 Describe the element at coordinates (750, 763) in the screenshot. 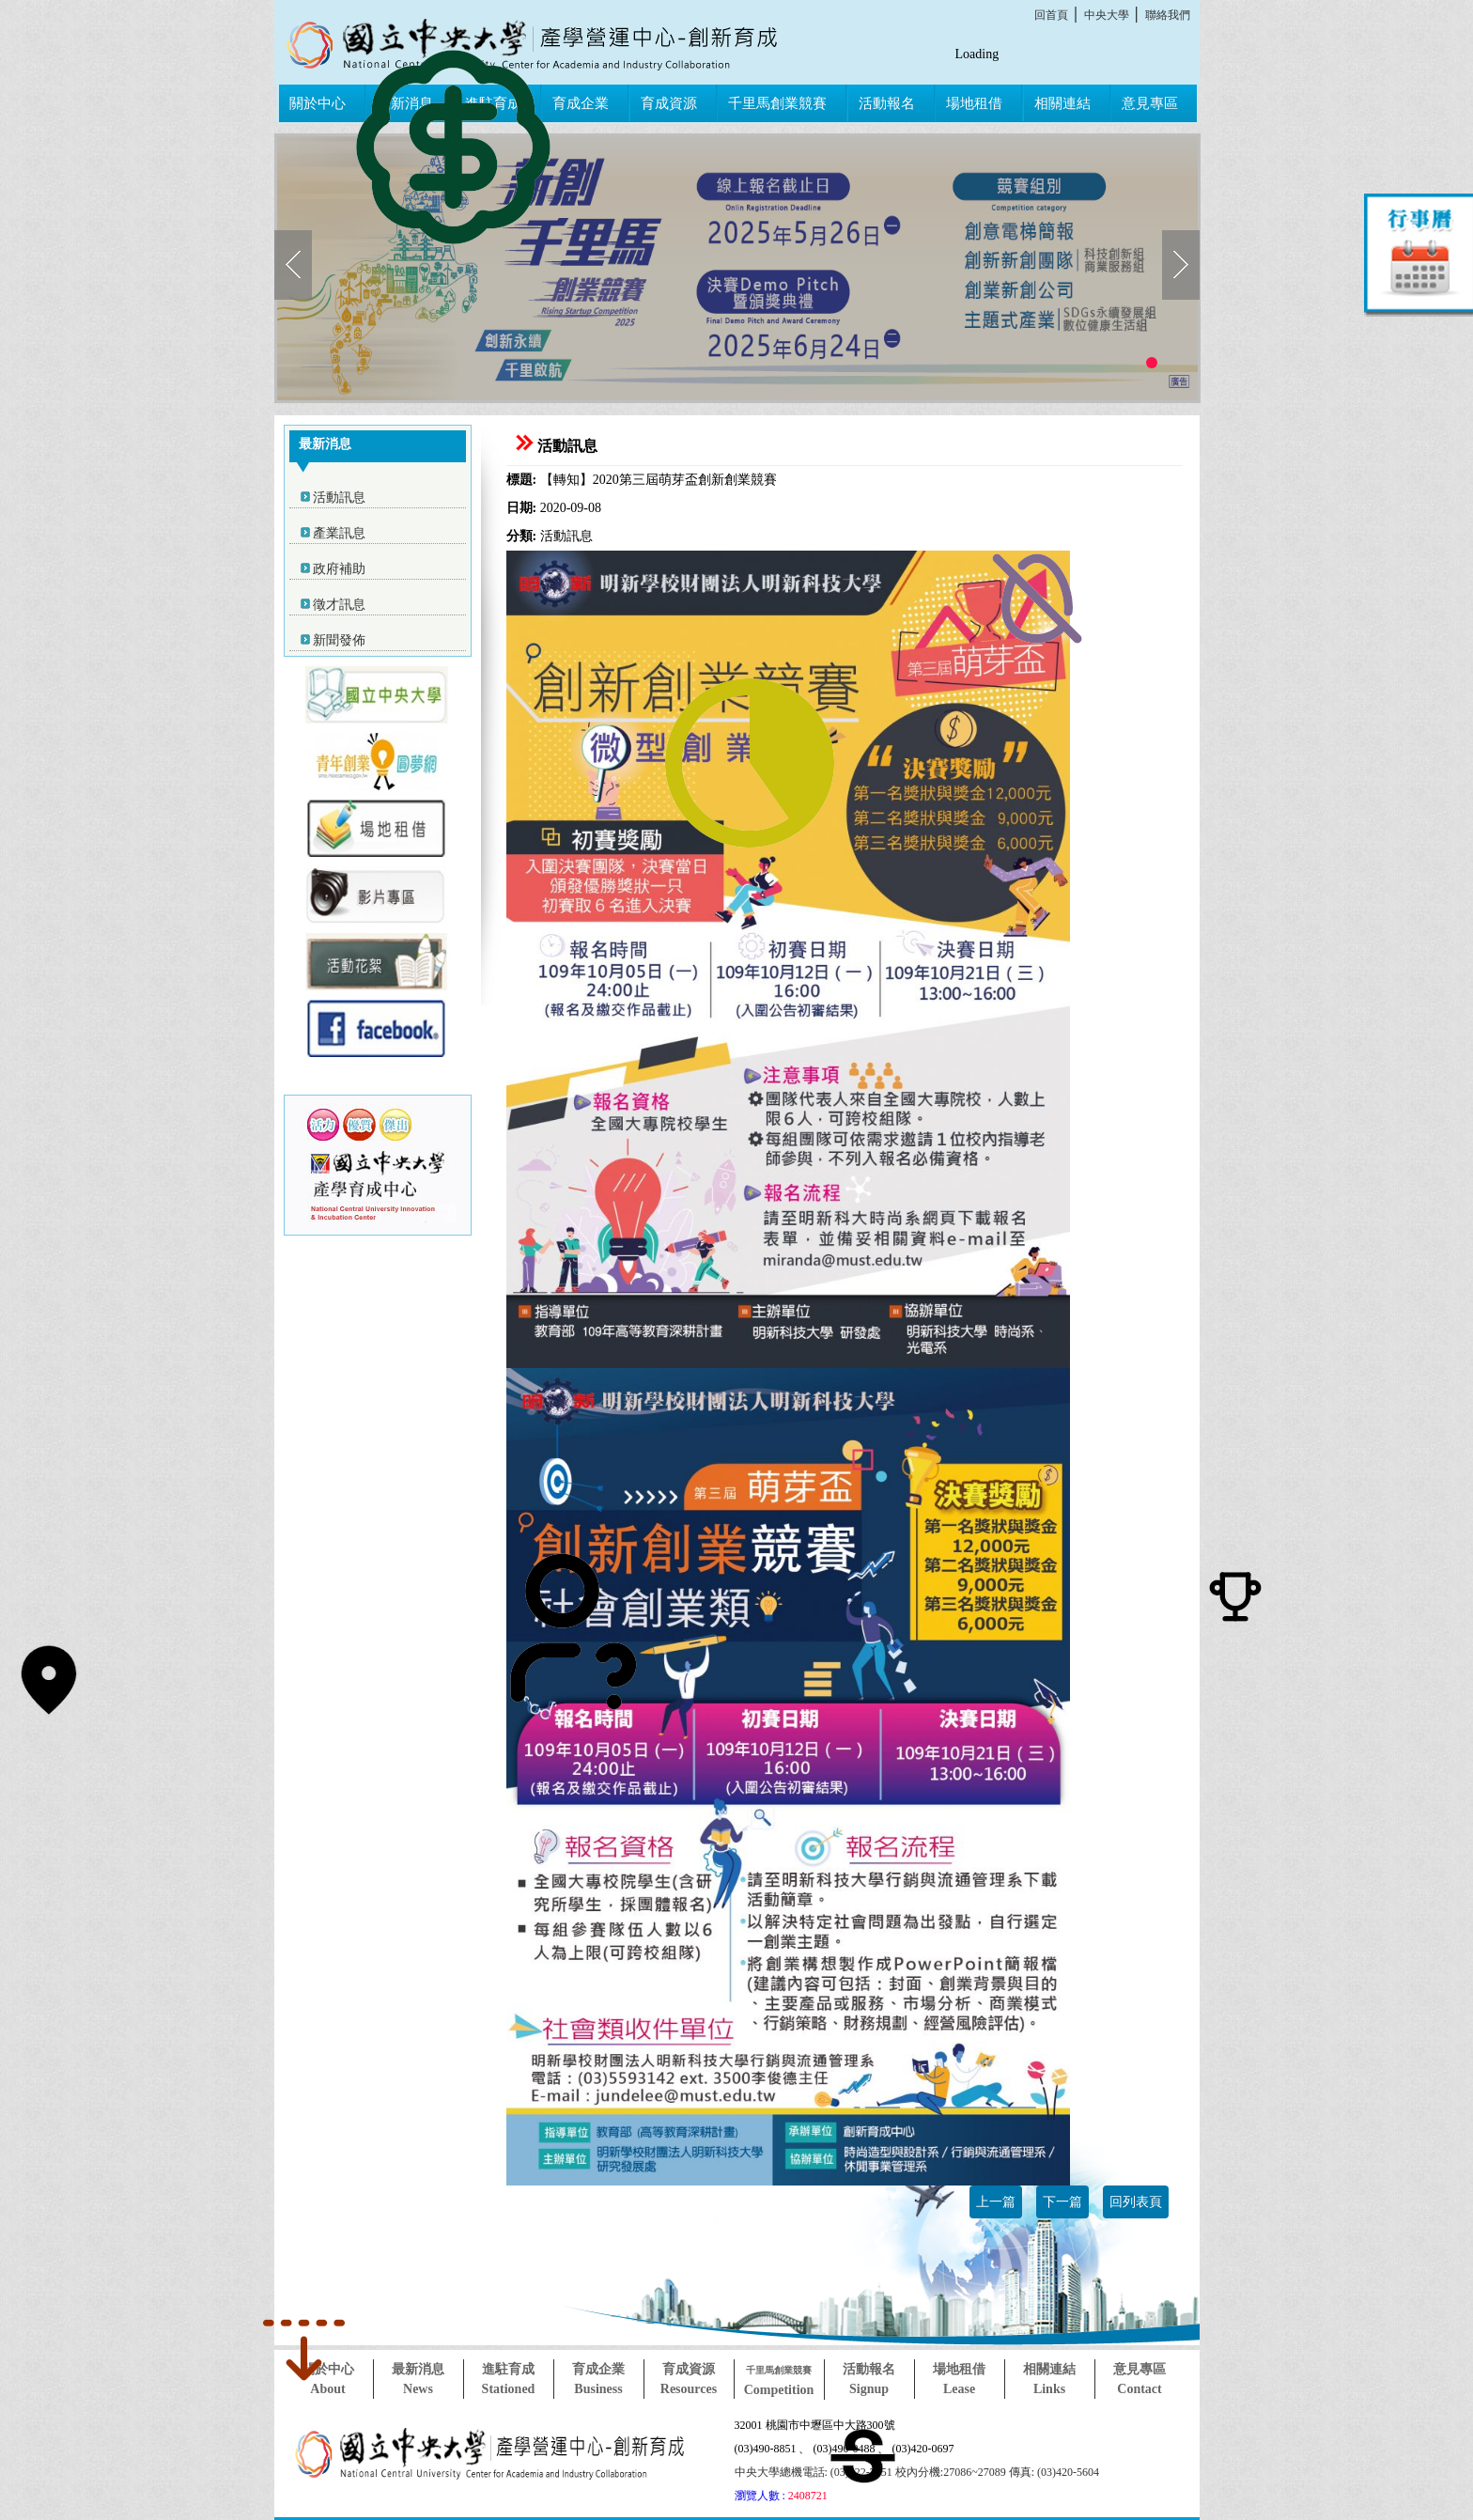

I see `indicates 40% progress or completion` at that location.